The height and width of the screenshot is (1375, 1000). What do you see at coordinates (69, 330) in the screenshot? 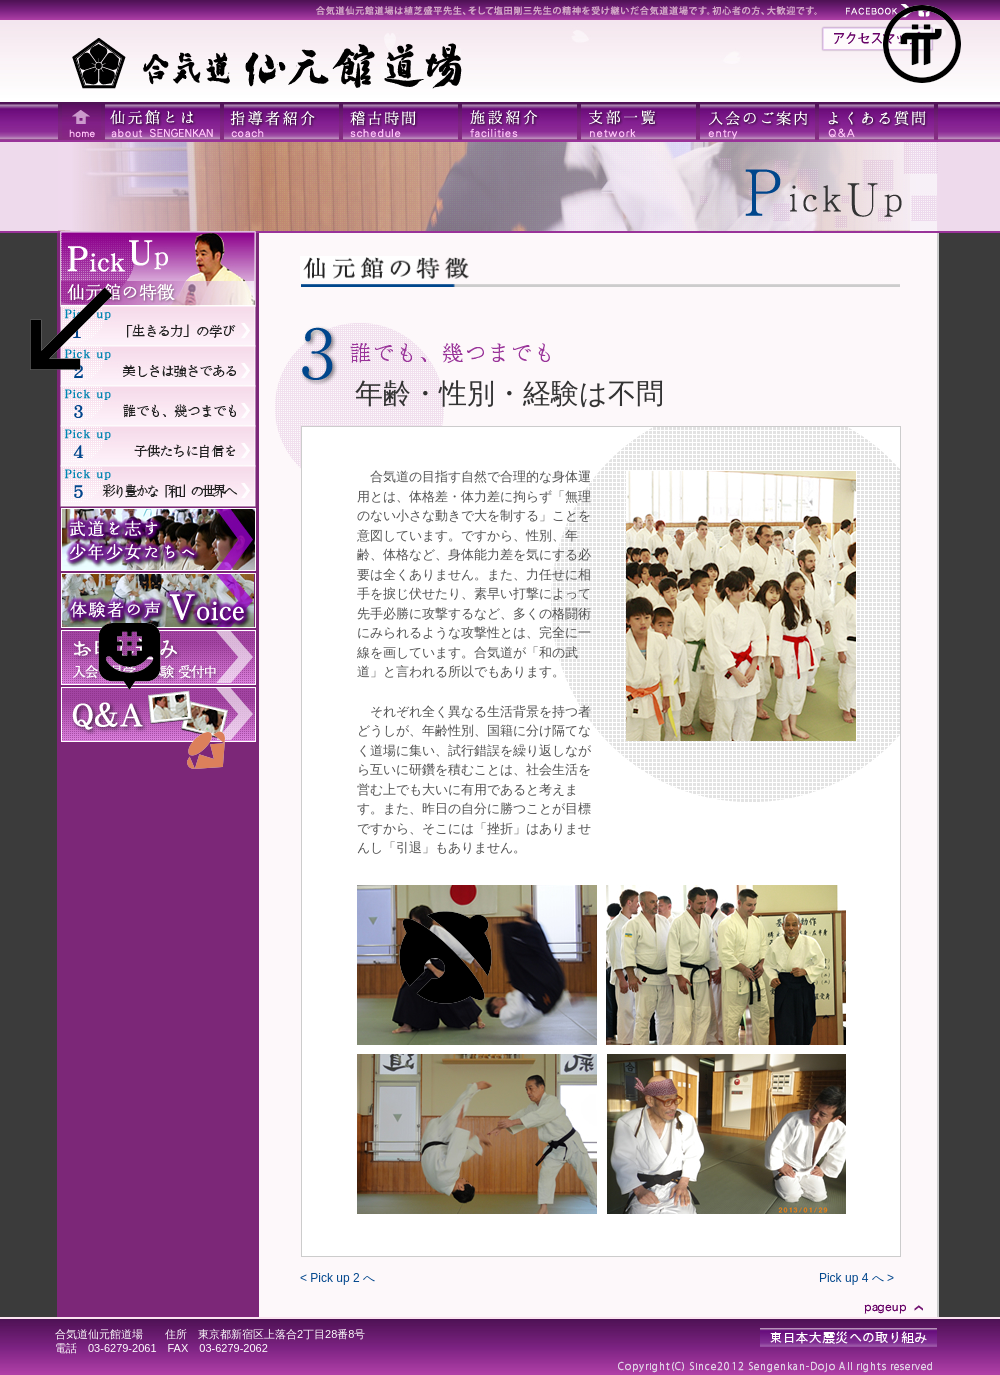
I see `navigate back and down in a hierarchy` at bounding box center [69, 330].